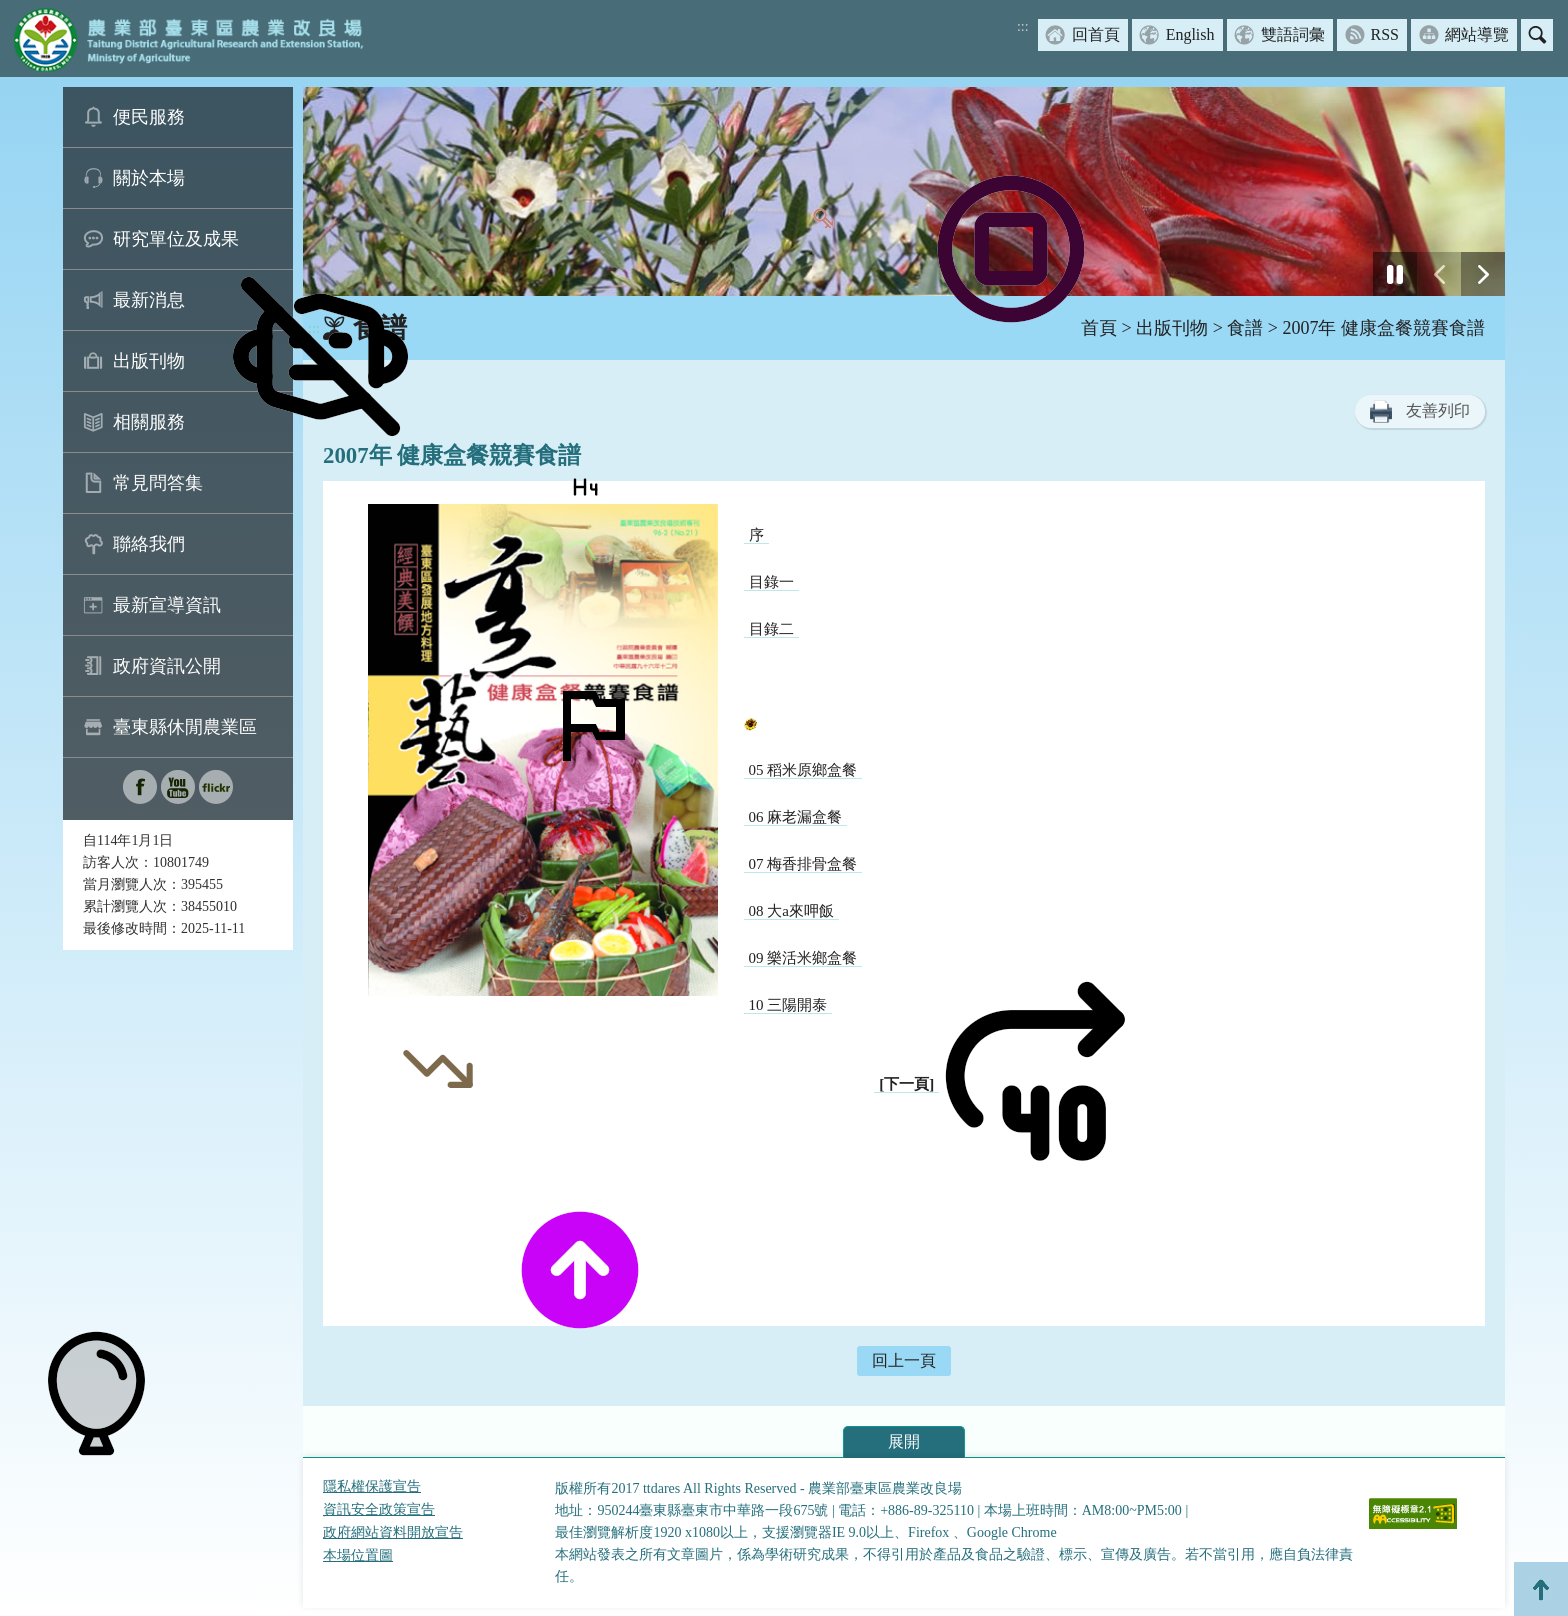  I want to click on face mask not required, so click(320, 356).